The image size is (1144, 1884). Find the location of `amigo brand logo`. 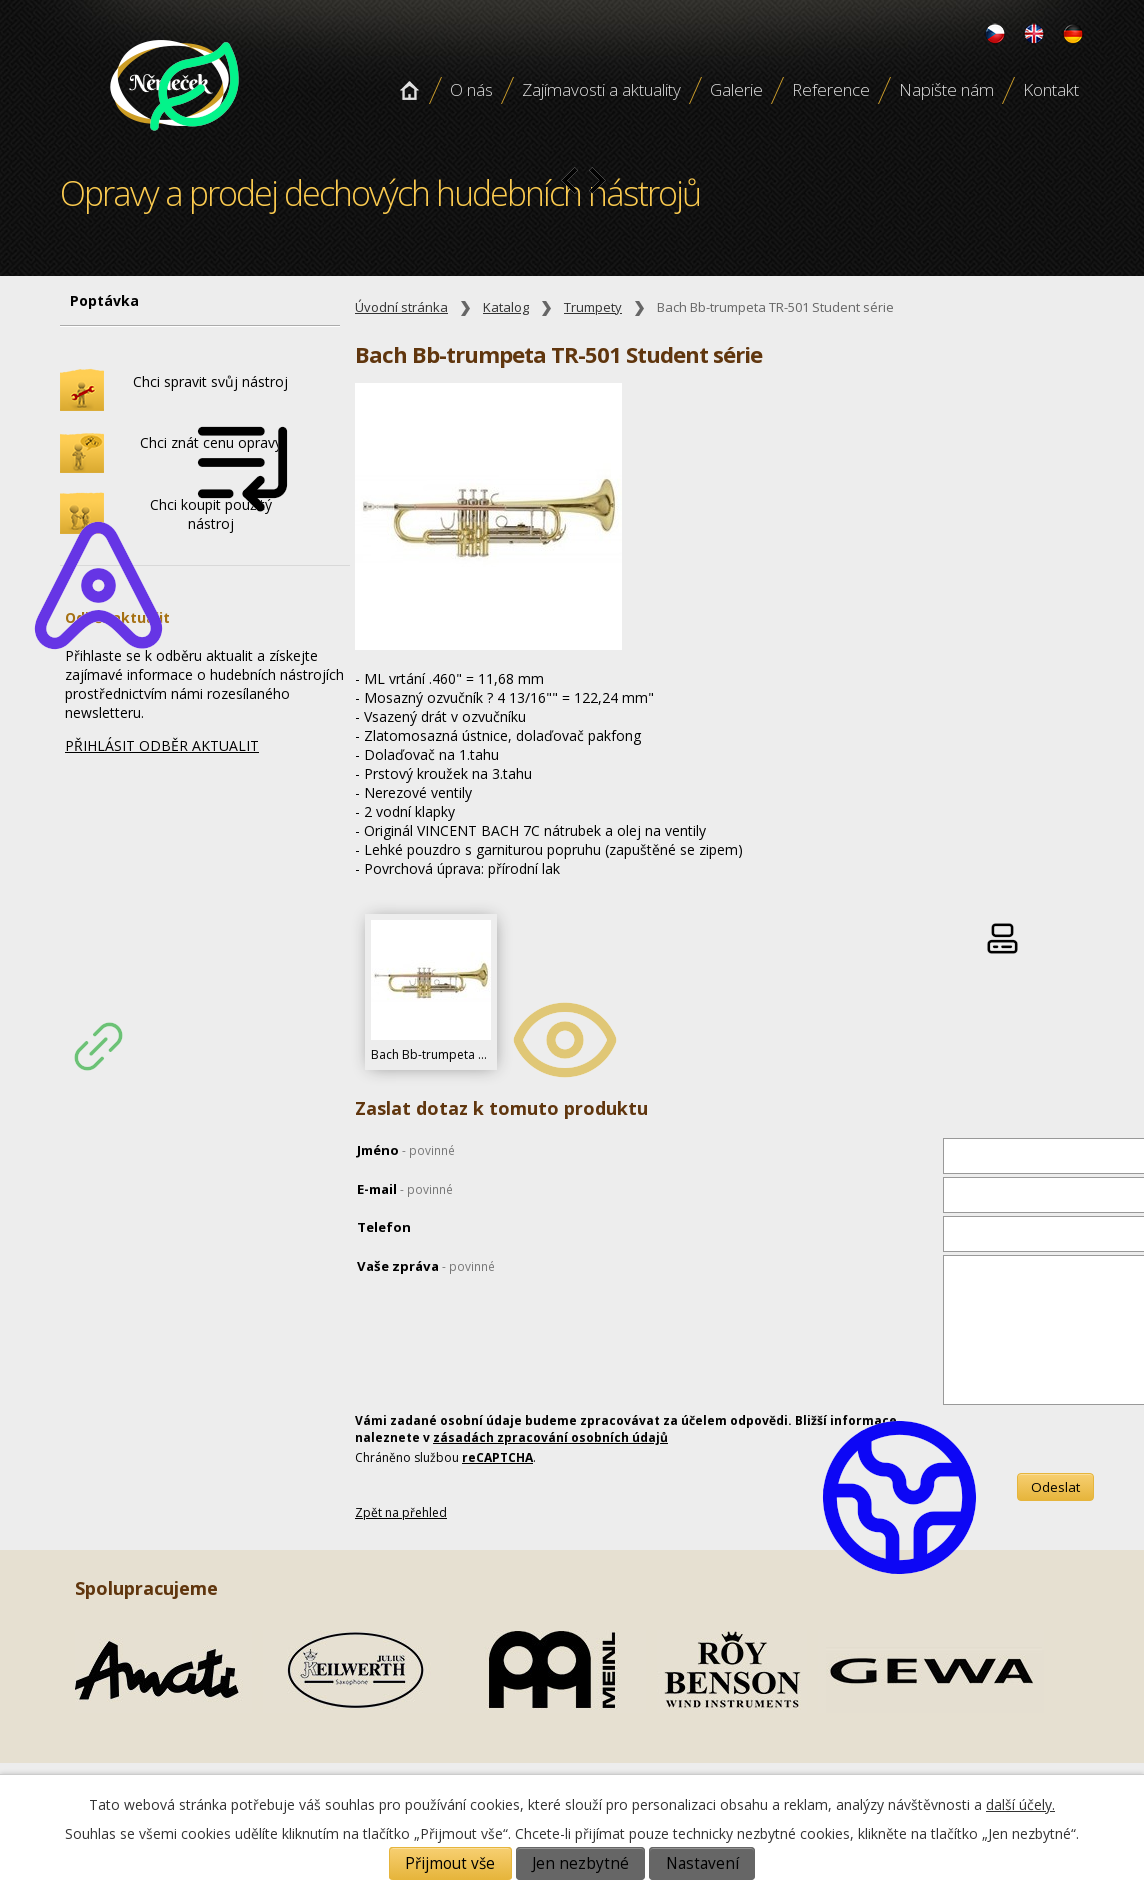

amigo brand logo is located at coordinates (98, 585).